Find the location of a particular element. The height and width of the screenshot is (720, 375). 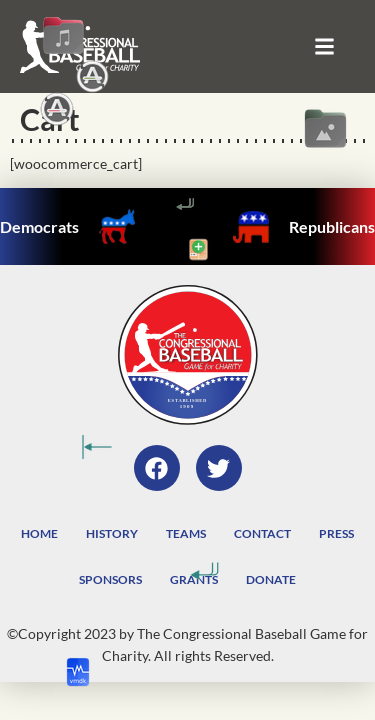

open your pictures folder is located at coordinates (325, 128).